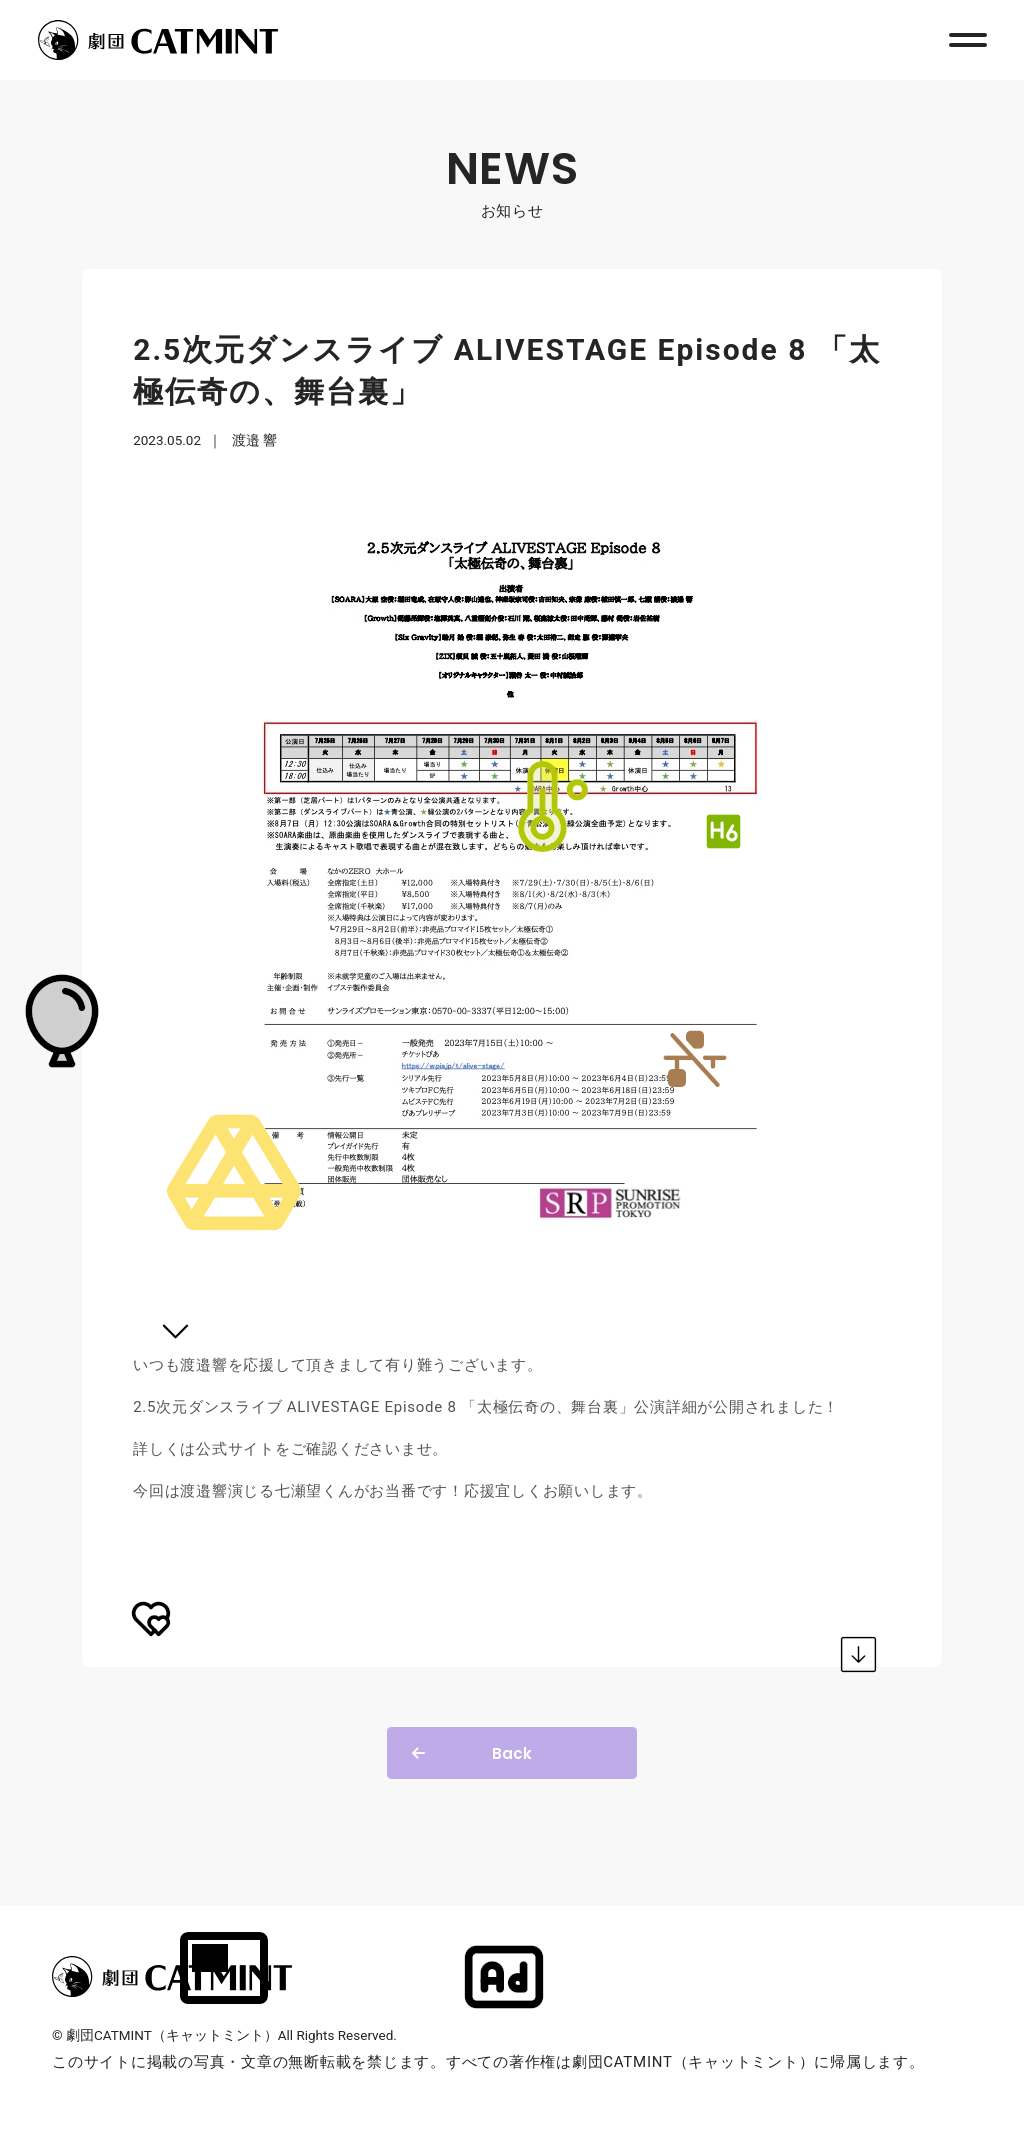  What do you see at coordinates (723, 831) in the screenshot?
I see `format text as heading level 6` at bounding box center [723, 831].